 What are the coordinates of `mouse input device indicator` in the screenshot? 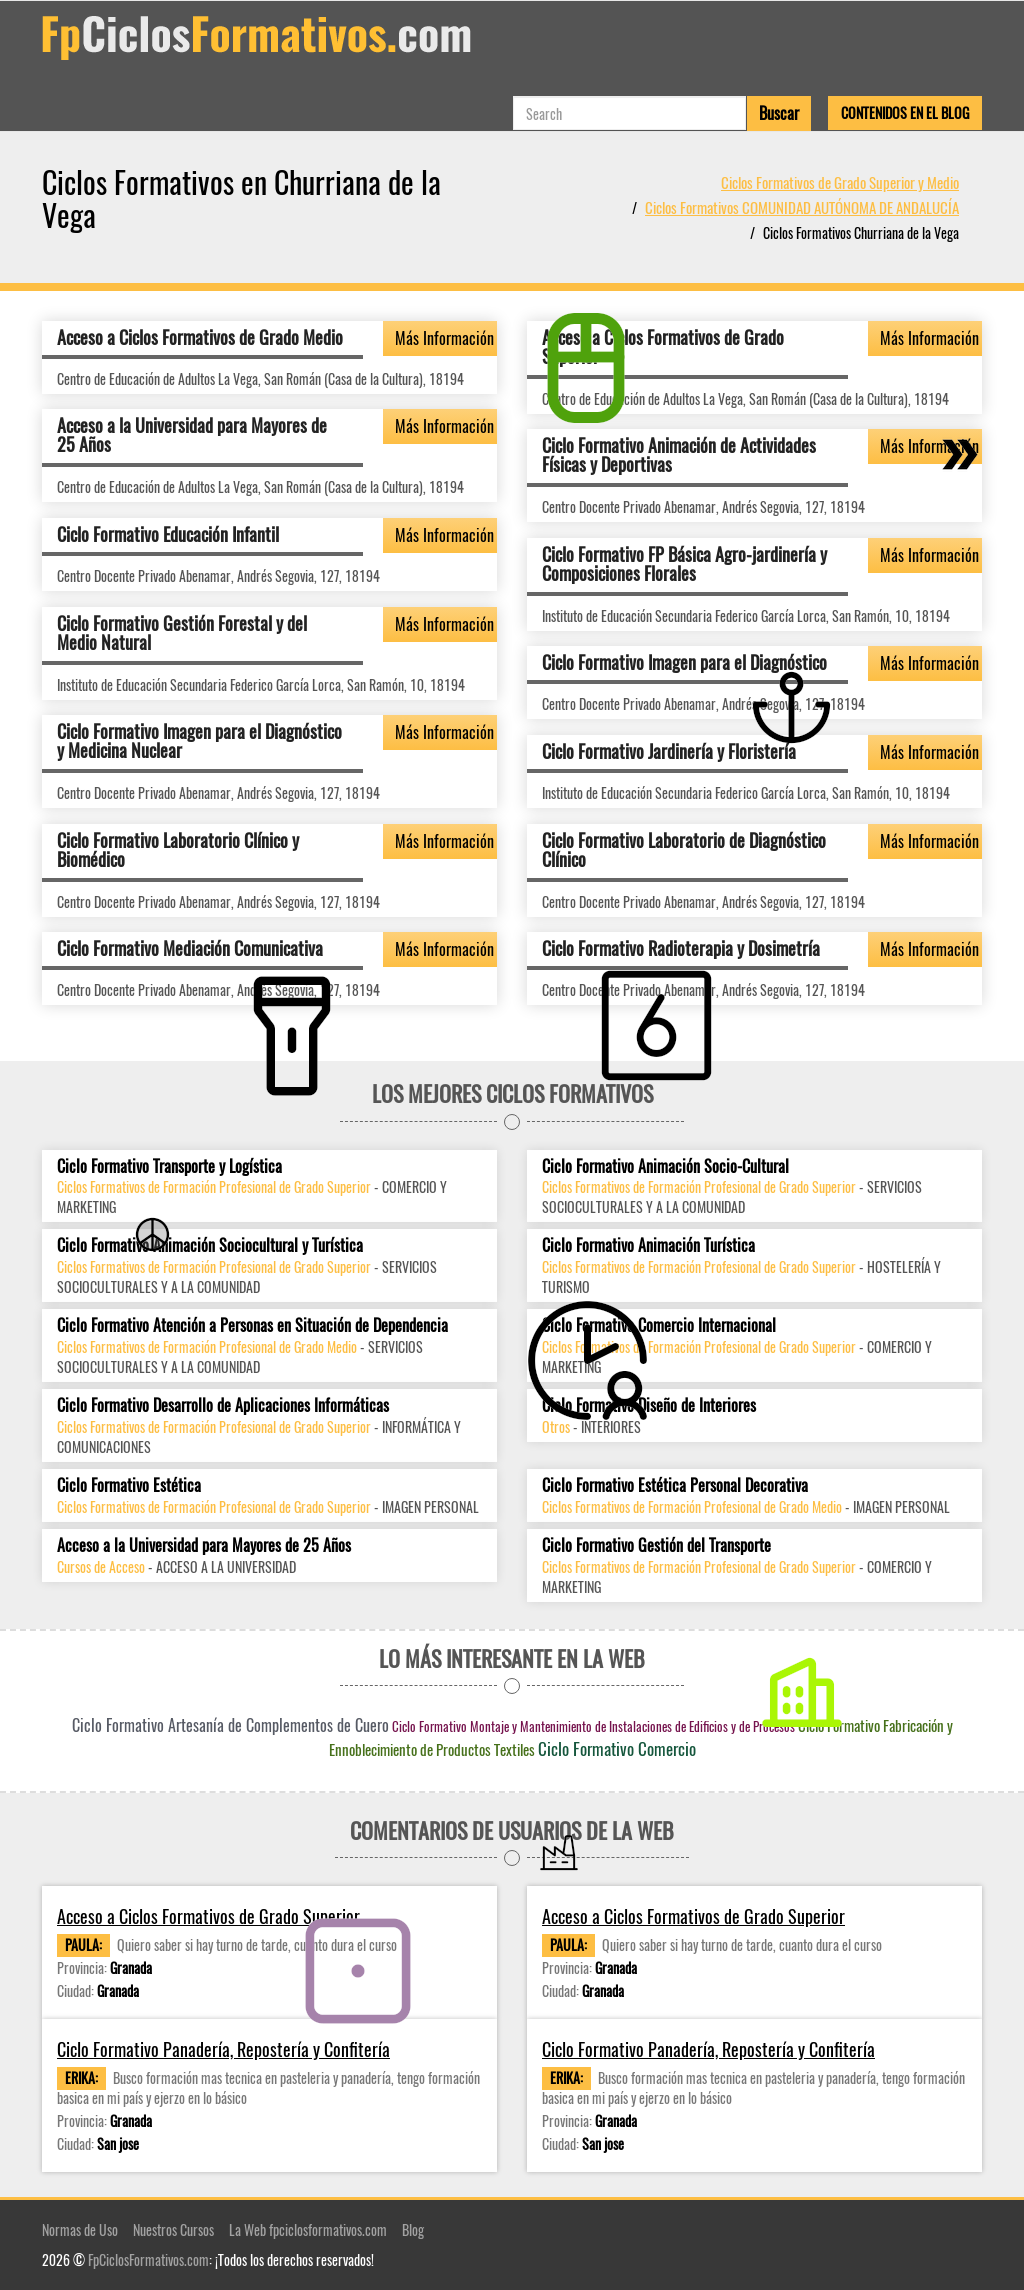 It's located at (586, 368).